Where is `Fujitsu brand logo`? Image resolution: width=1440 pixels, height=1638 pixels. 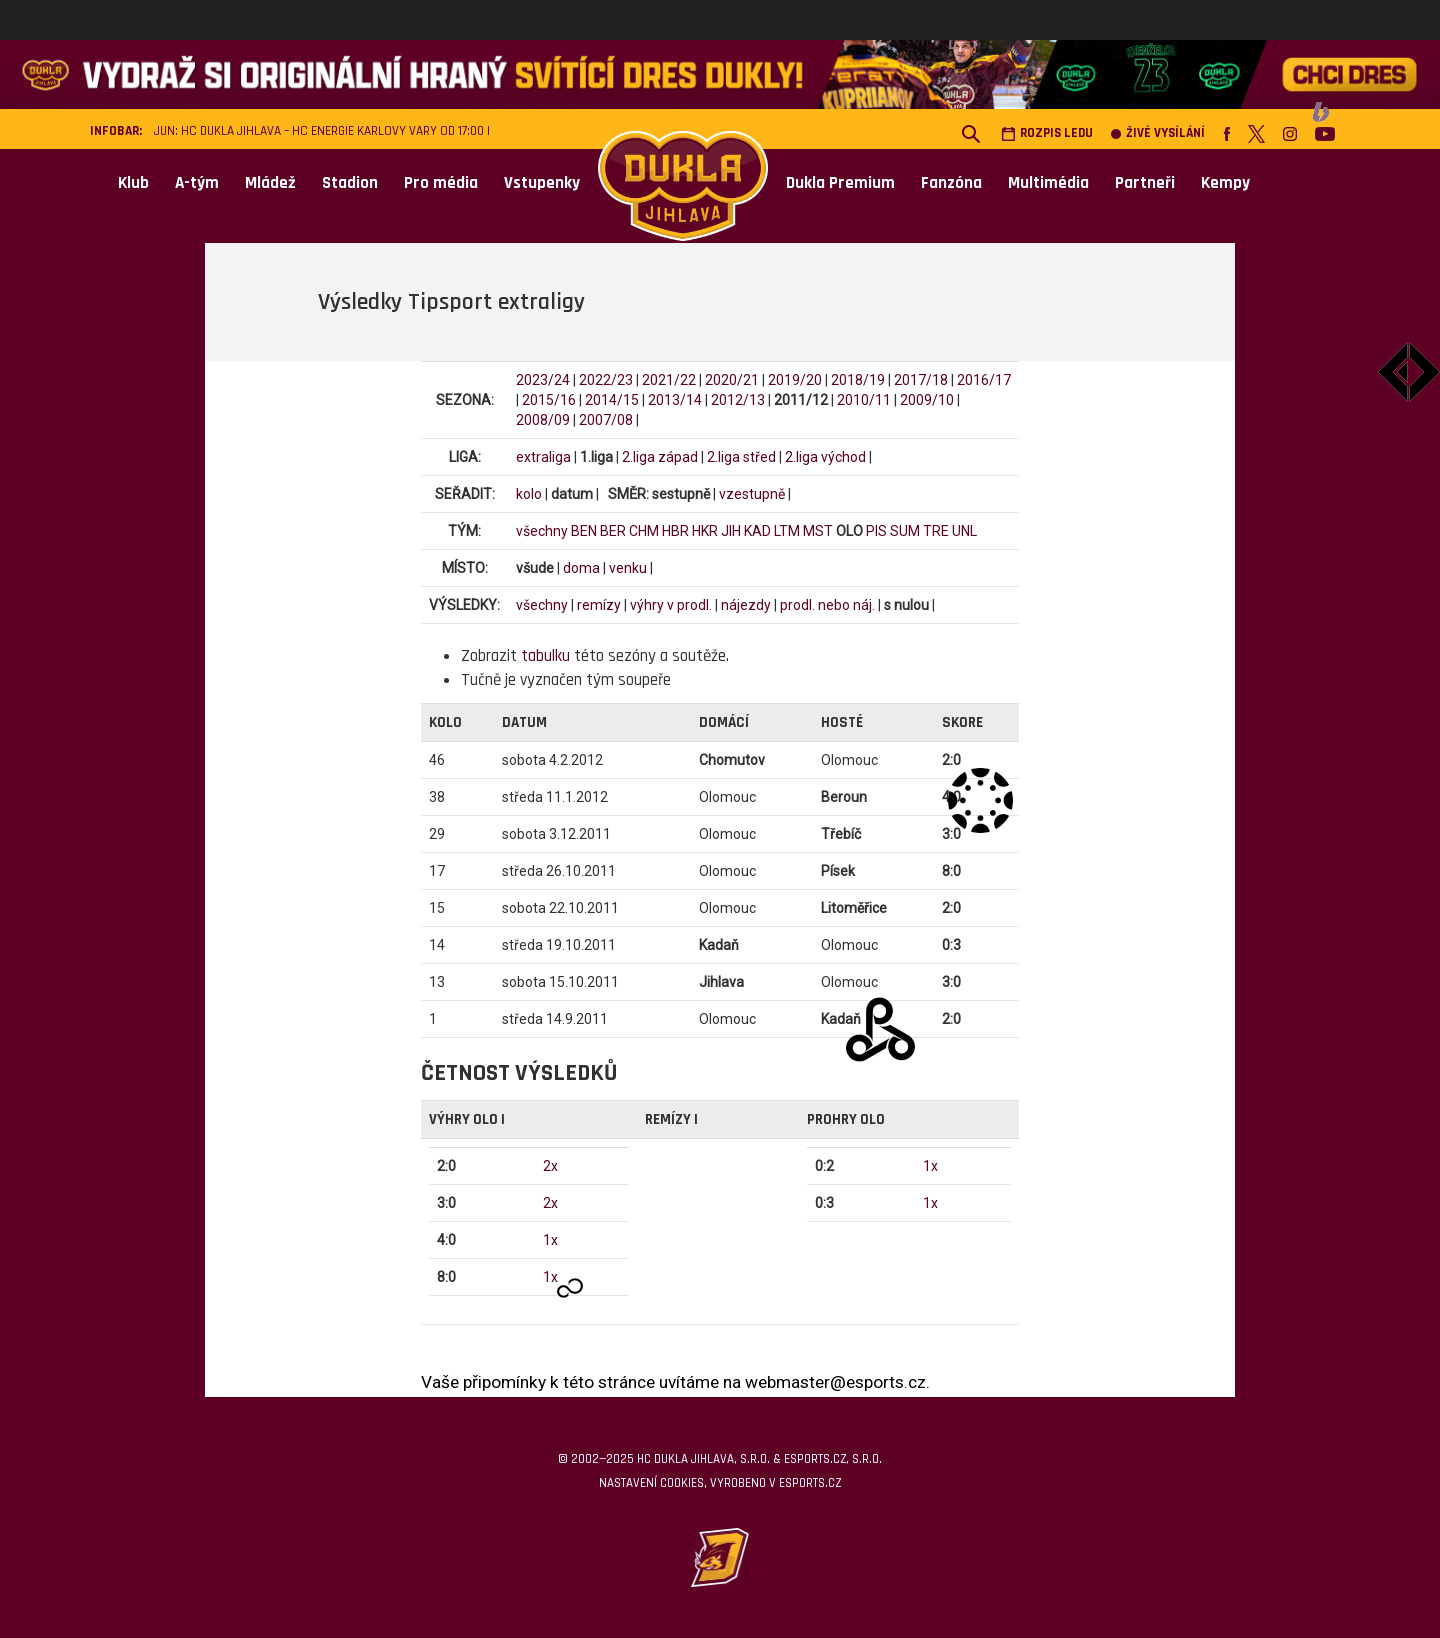
Fujitsu brand logo is located at coordinates (570, 1288).